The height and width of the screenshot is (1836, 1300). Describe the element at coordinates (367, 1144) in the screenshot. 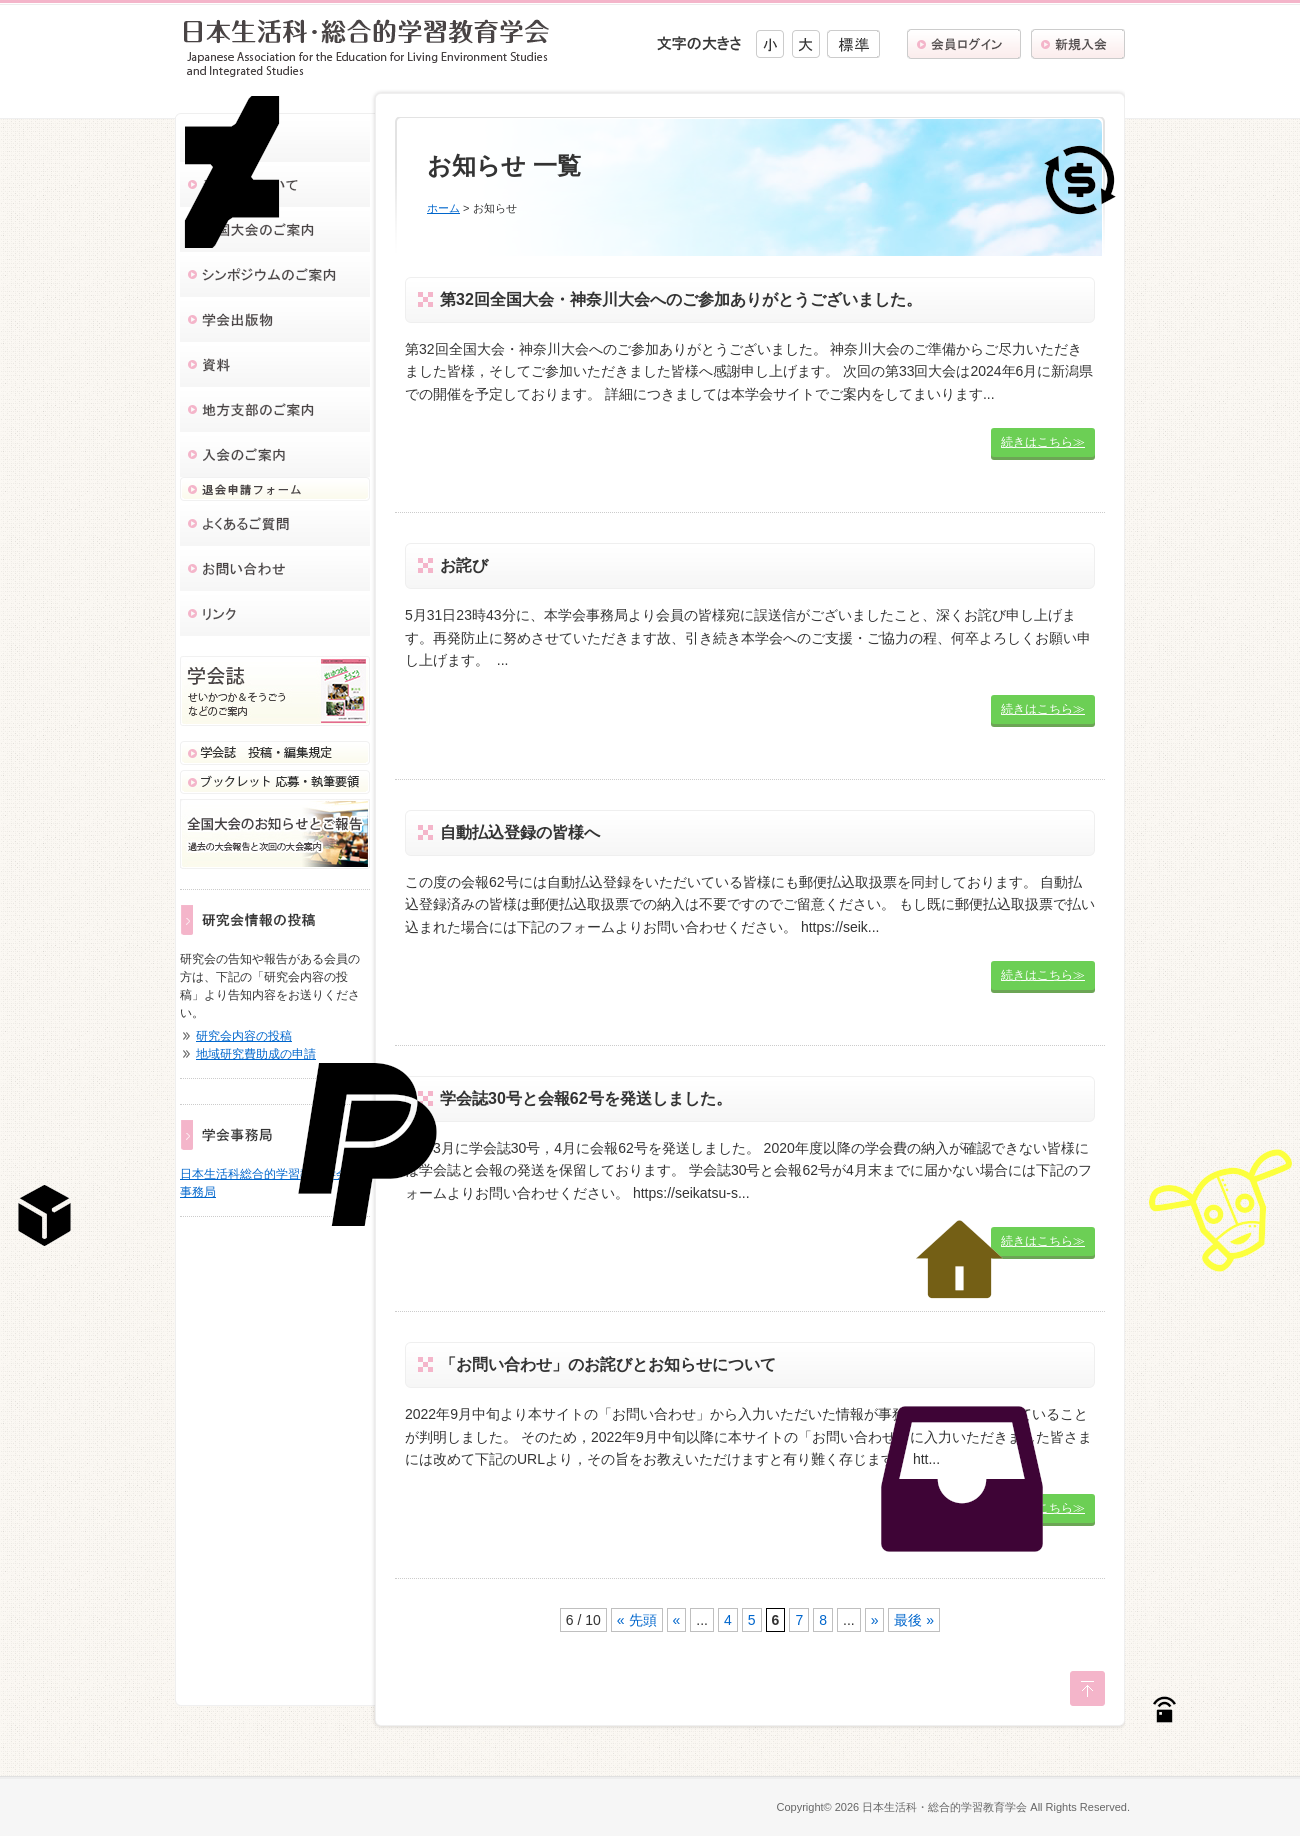

I see `pay with PayPal` at that location.